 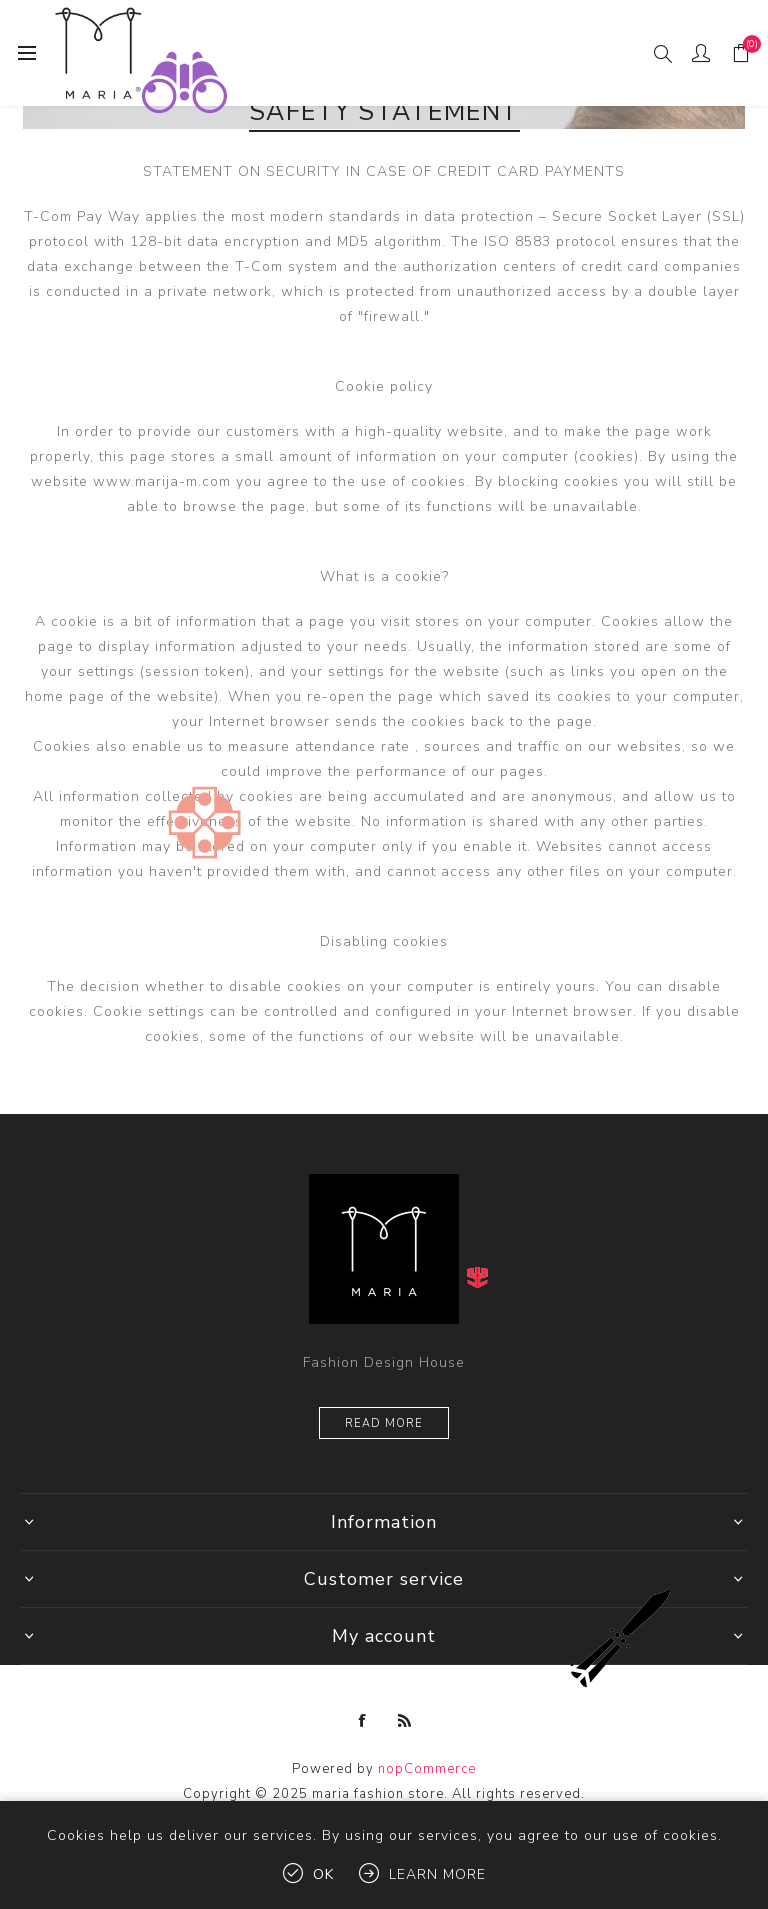 I want to click on abstract game logo or brand icon, so click(x=477, y=1277).